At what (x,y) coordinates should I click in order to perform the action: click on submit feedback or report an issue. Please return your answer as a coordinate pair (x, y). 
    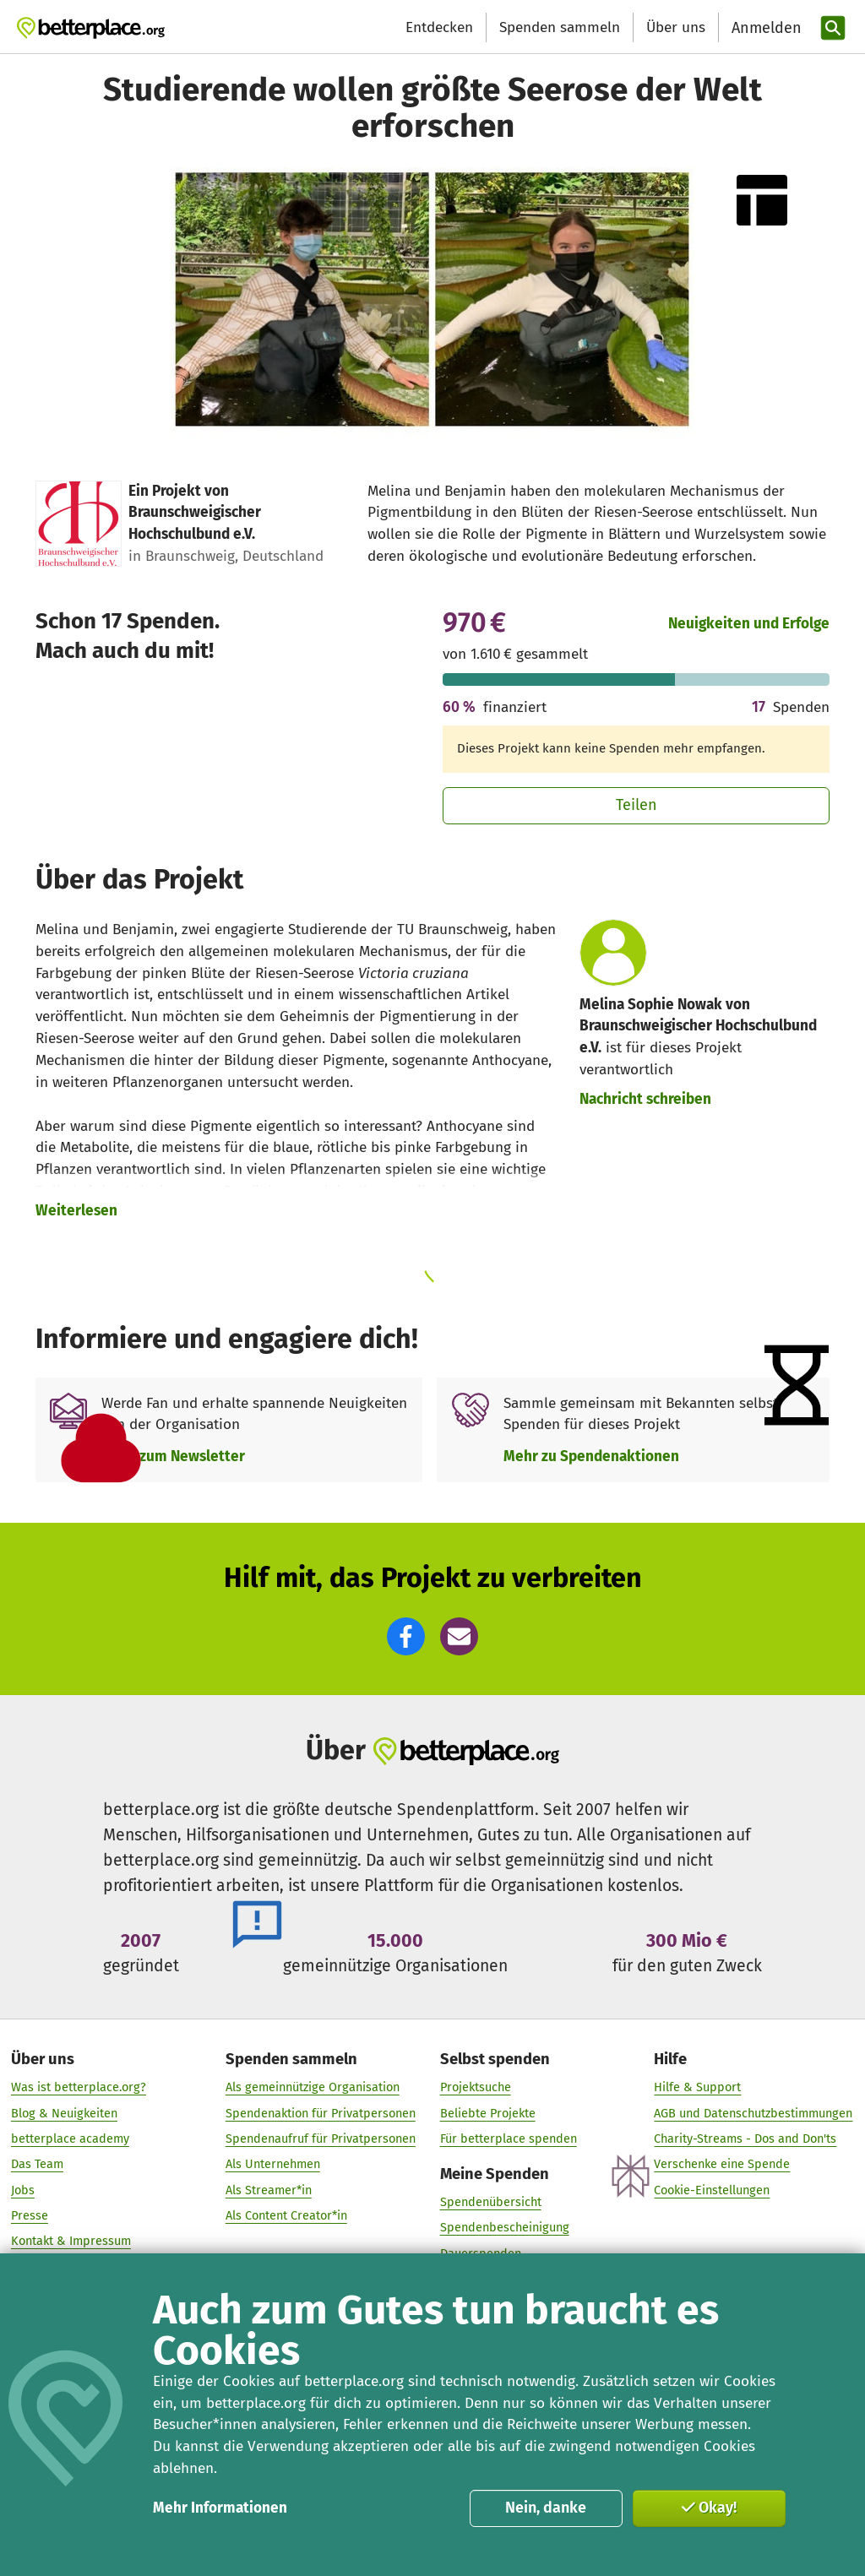
    Looking at the image, I should click on (257, 1922).